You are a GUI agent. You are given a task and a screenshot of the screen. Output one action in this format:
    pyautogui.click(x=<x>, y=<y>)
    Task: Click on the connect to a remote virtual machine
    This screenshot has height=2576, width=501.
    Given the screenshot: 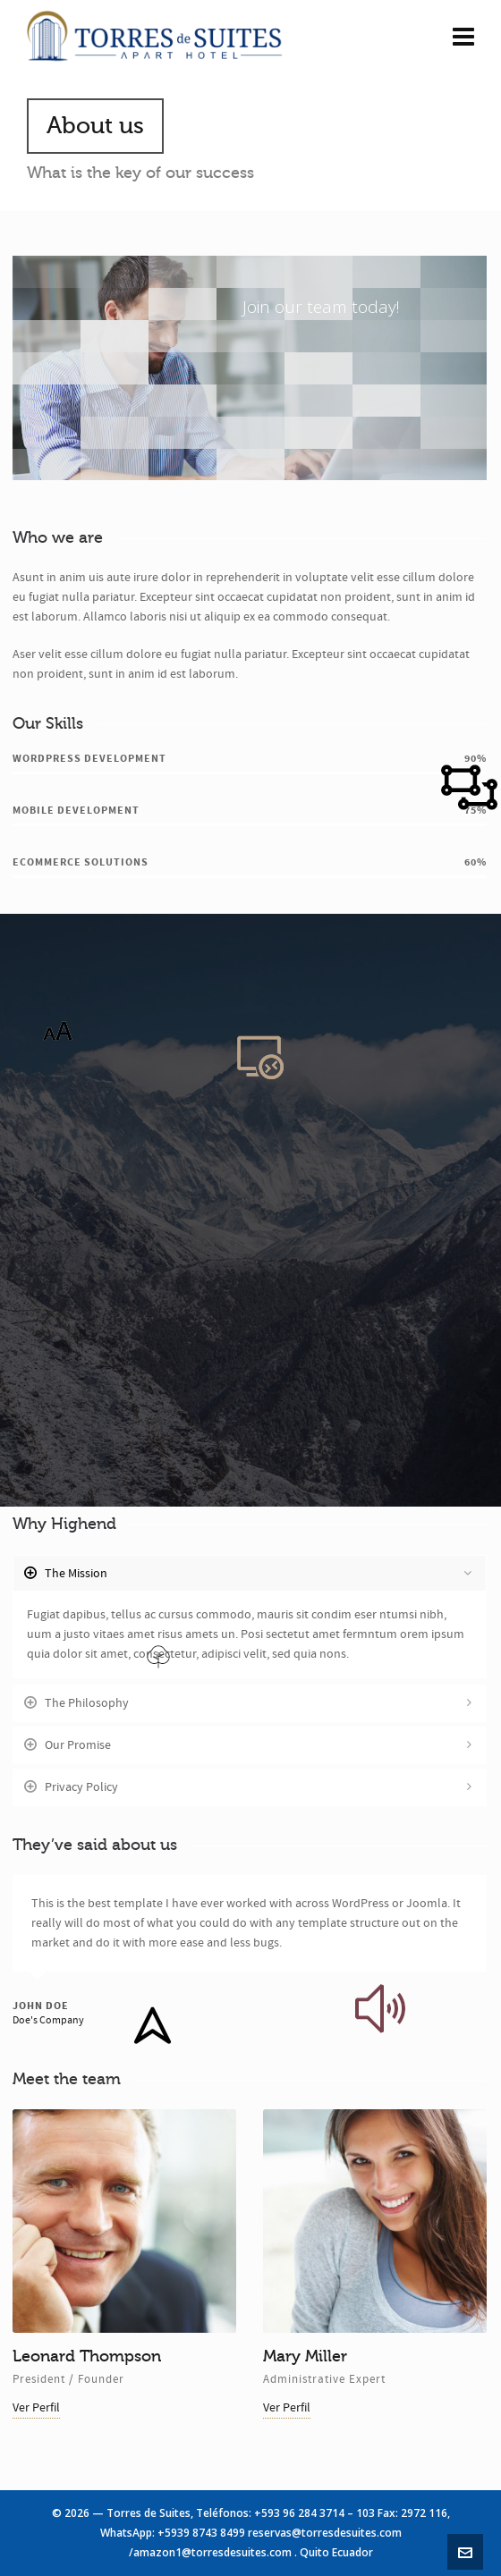 What is the action you would take?
    pyautogui.click(x=259, y=1054)
    